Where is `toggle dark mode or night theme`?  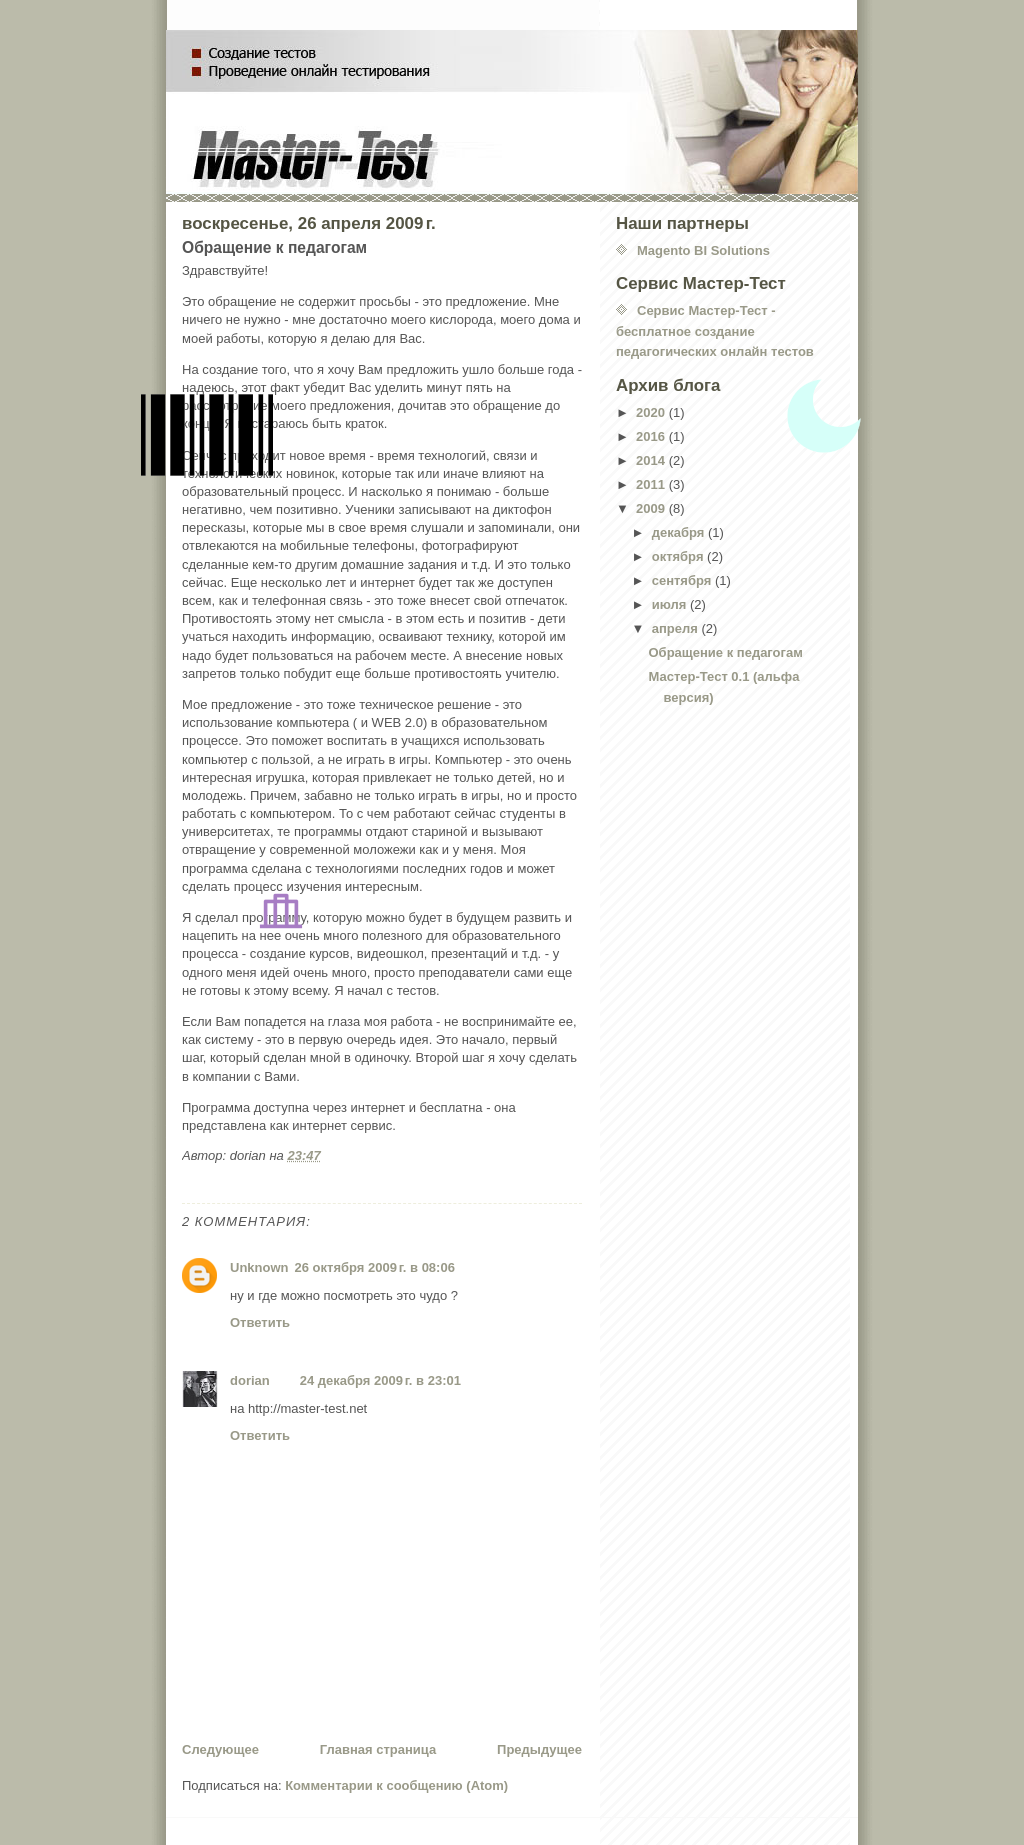
toggle dark mode or night theme is located at coordinates (824, 416).